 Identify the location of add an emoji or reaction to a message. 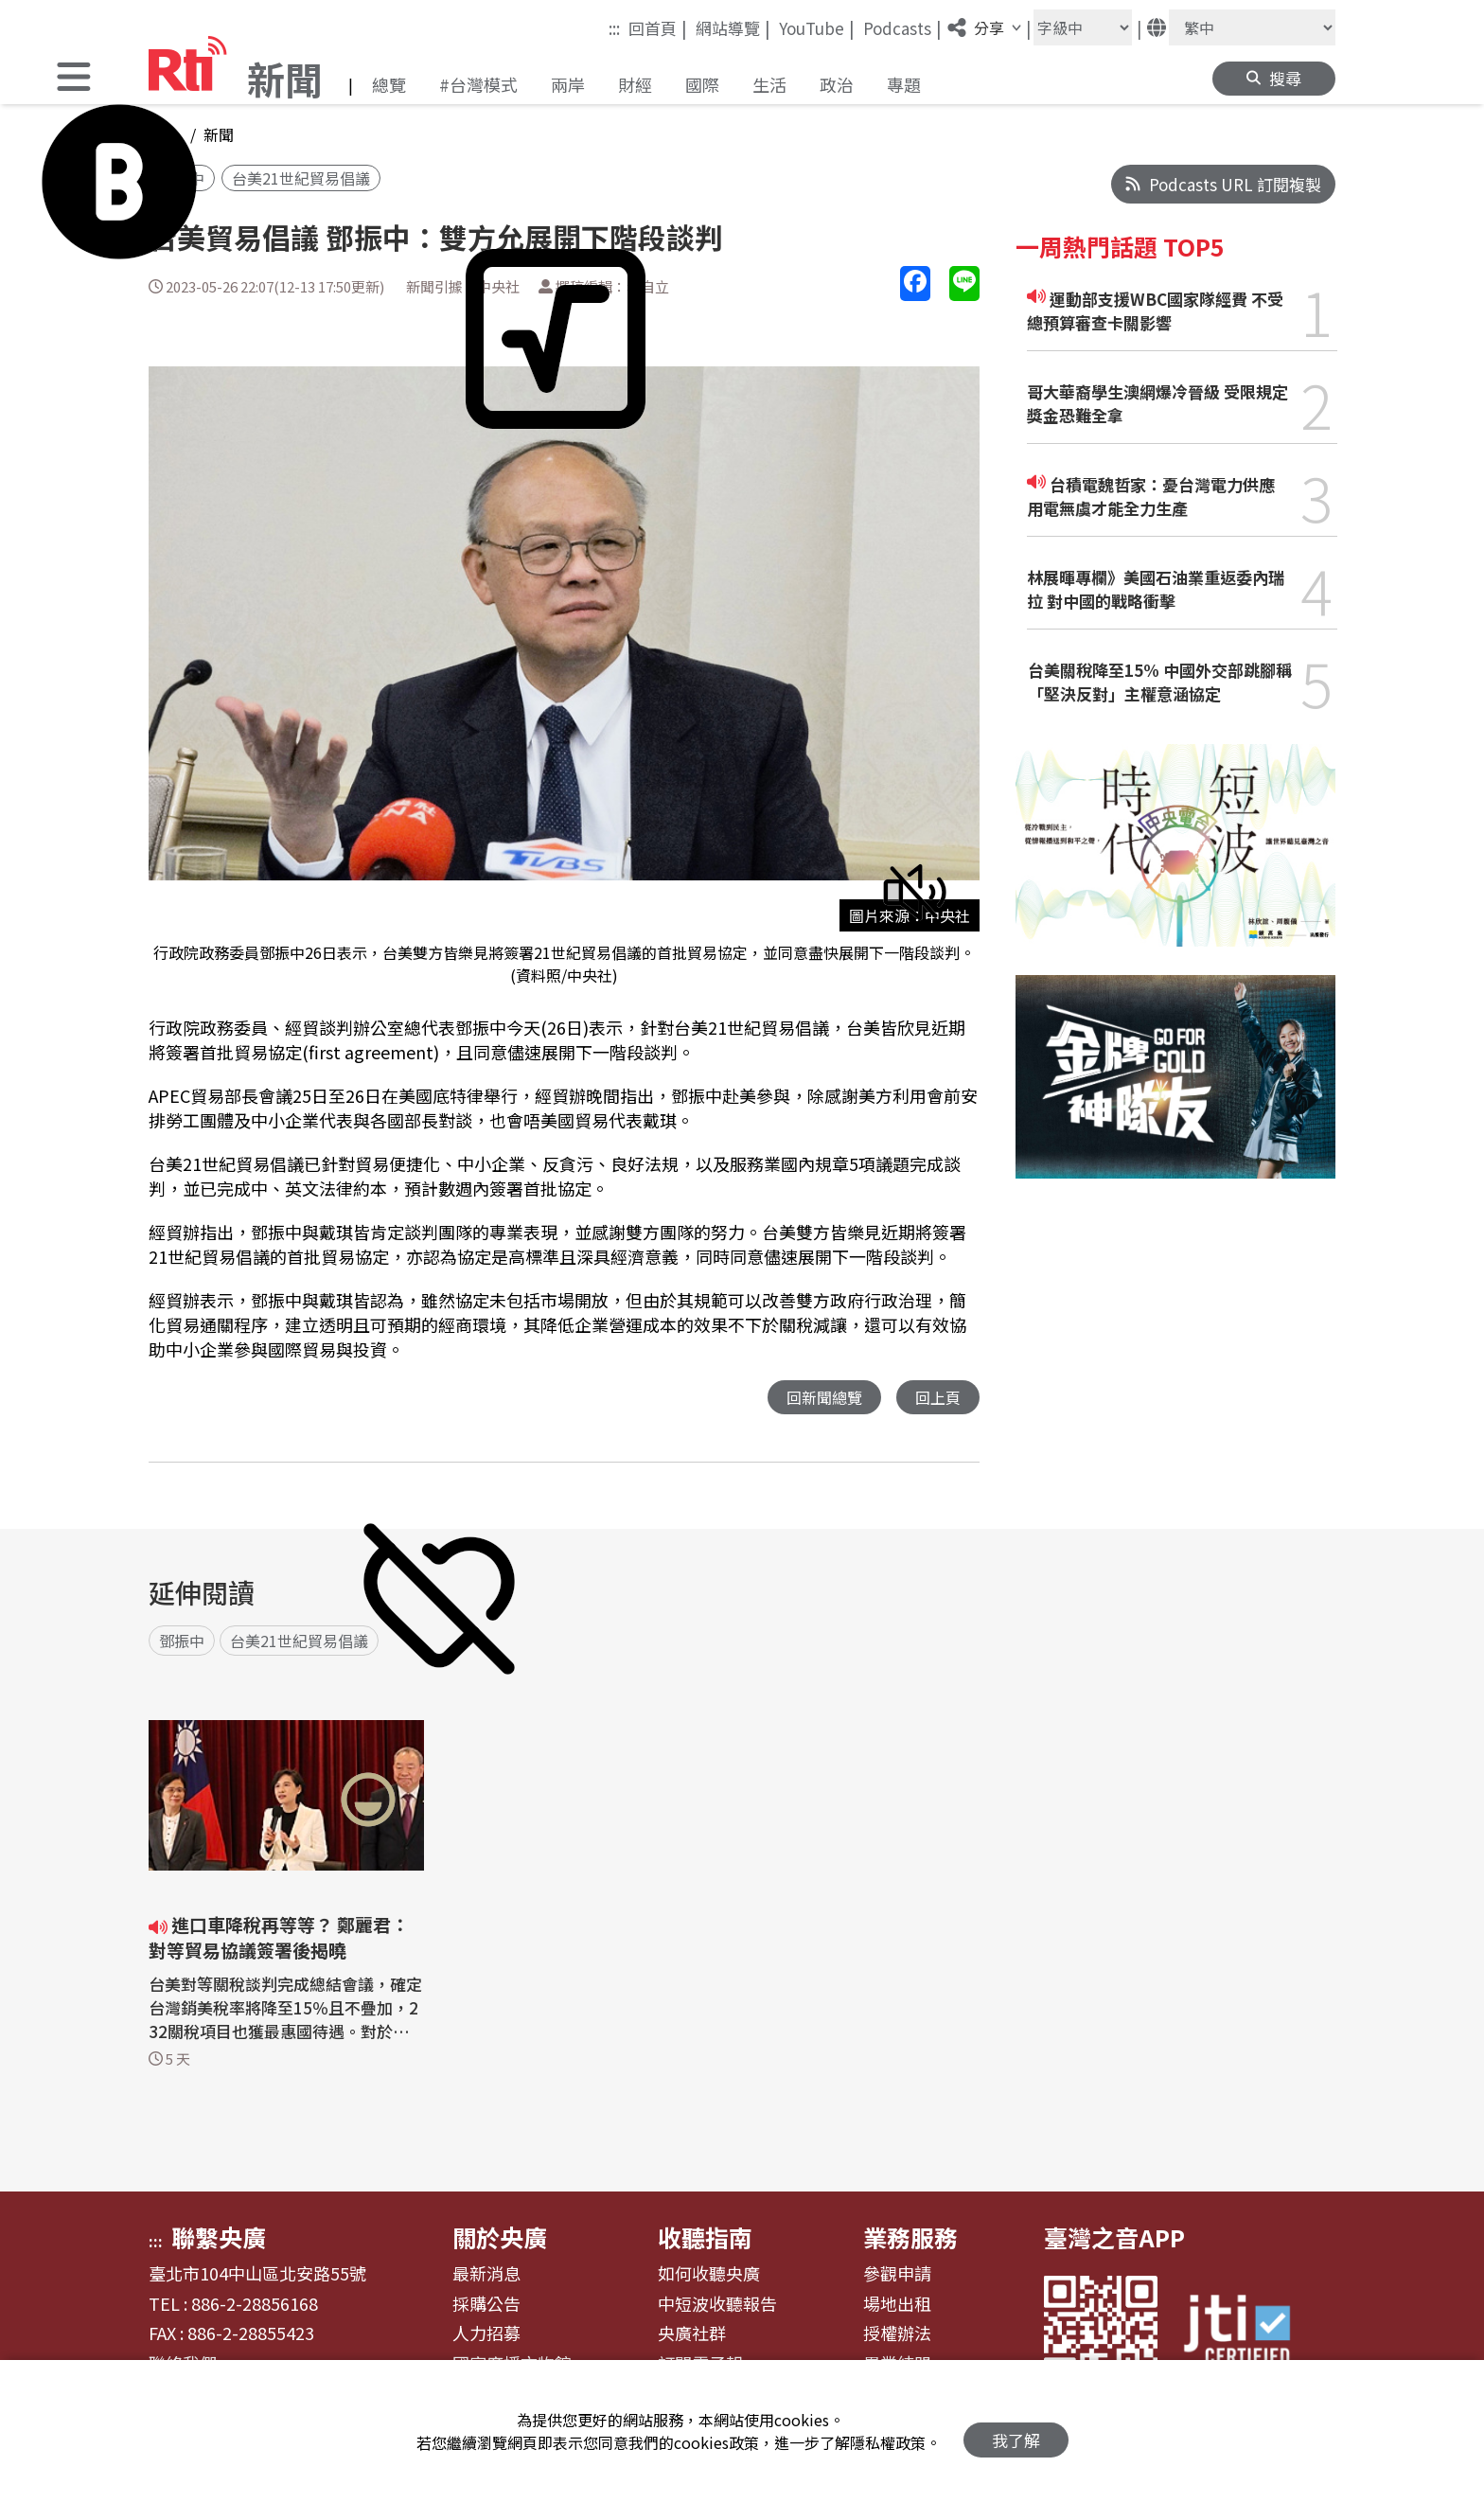
(368, 1800).